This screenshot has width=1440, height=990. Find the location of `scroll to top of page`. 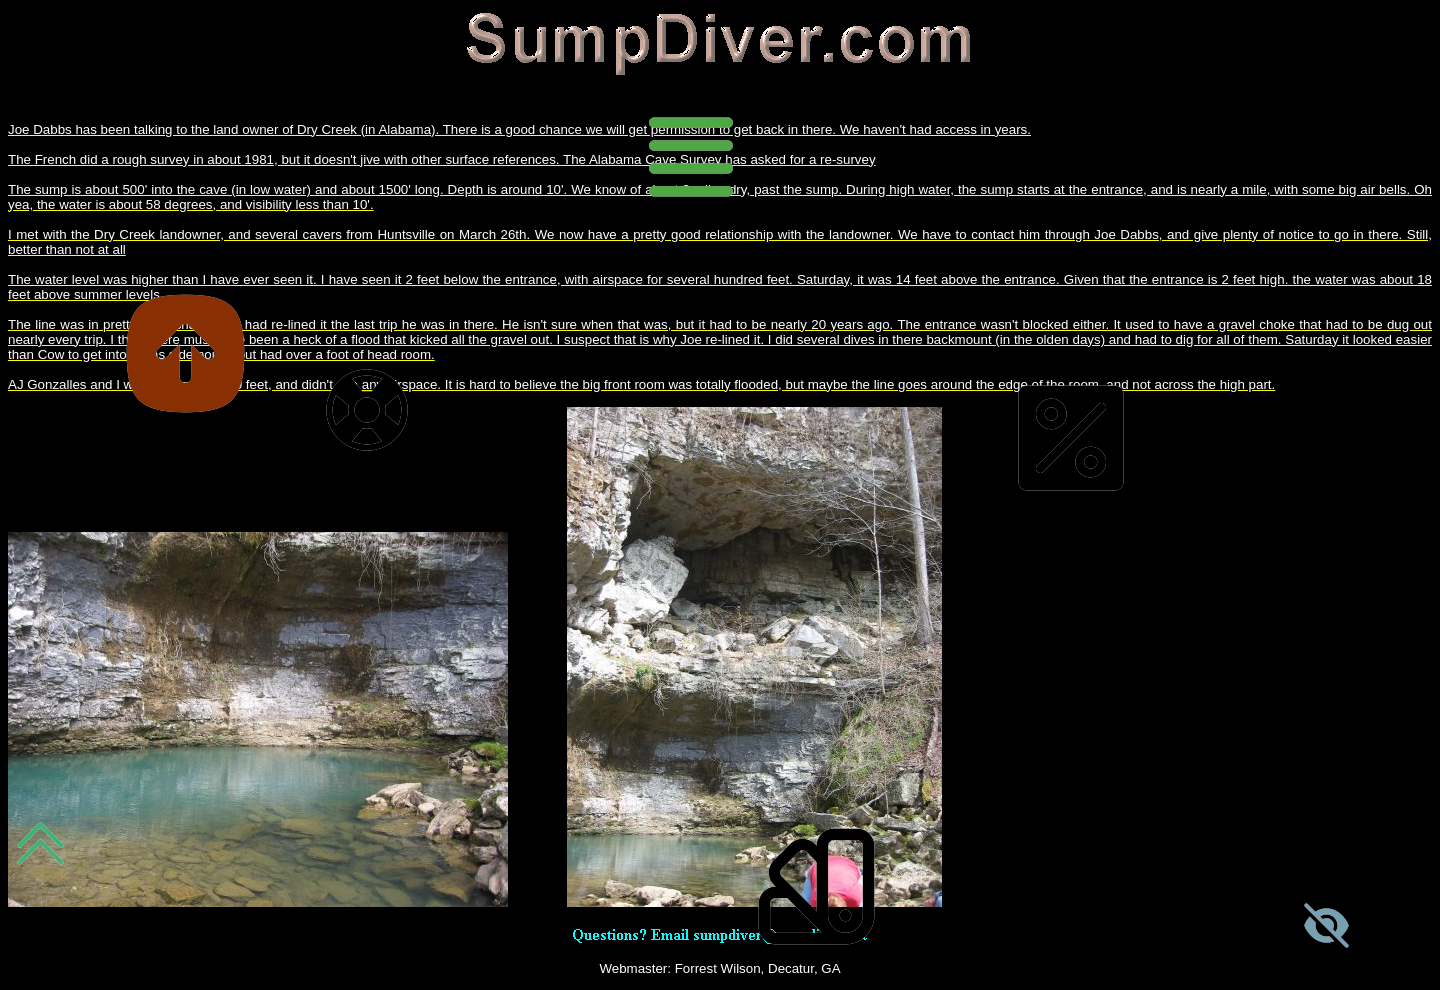

scroll to top of page is located at coordinates (40, 843).